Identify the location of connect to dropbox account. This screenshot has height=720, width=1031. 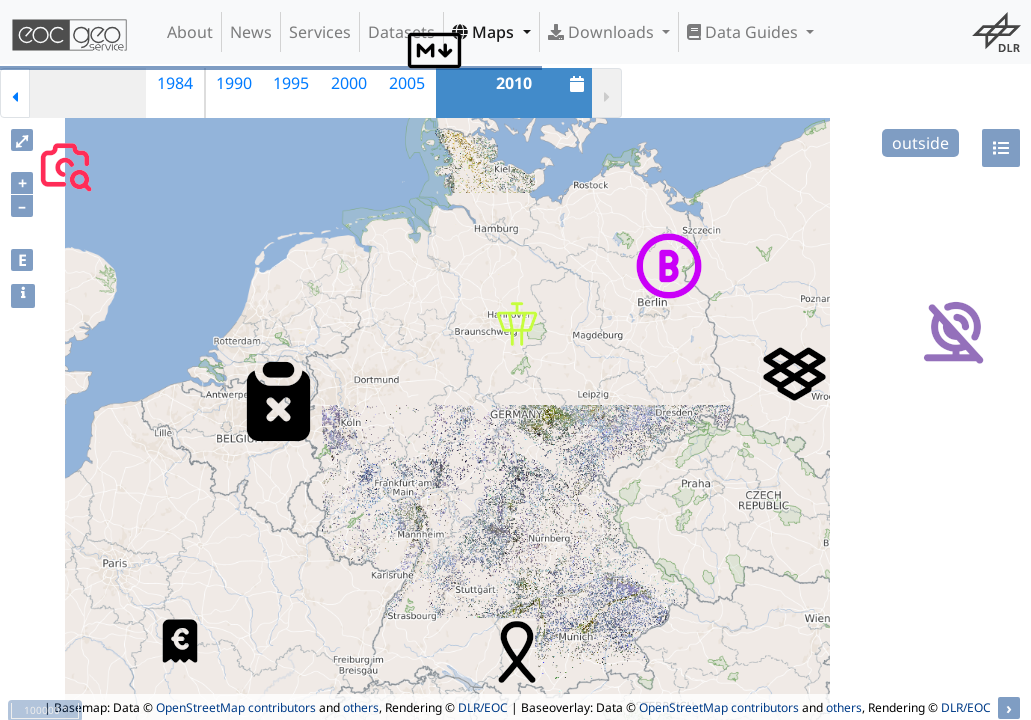
(794, 372).